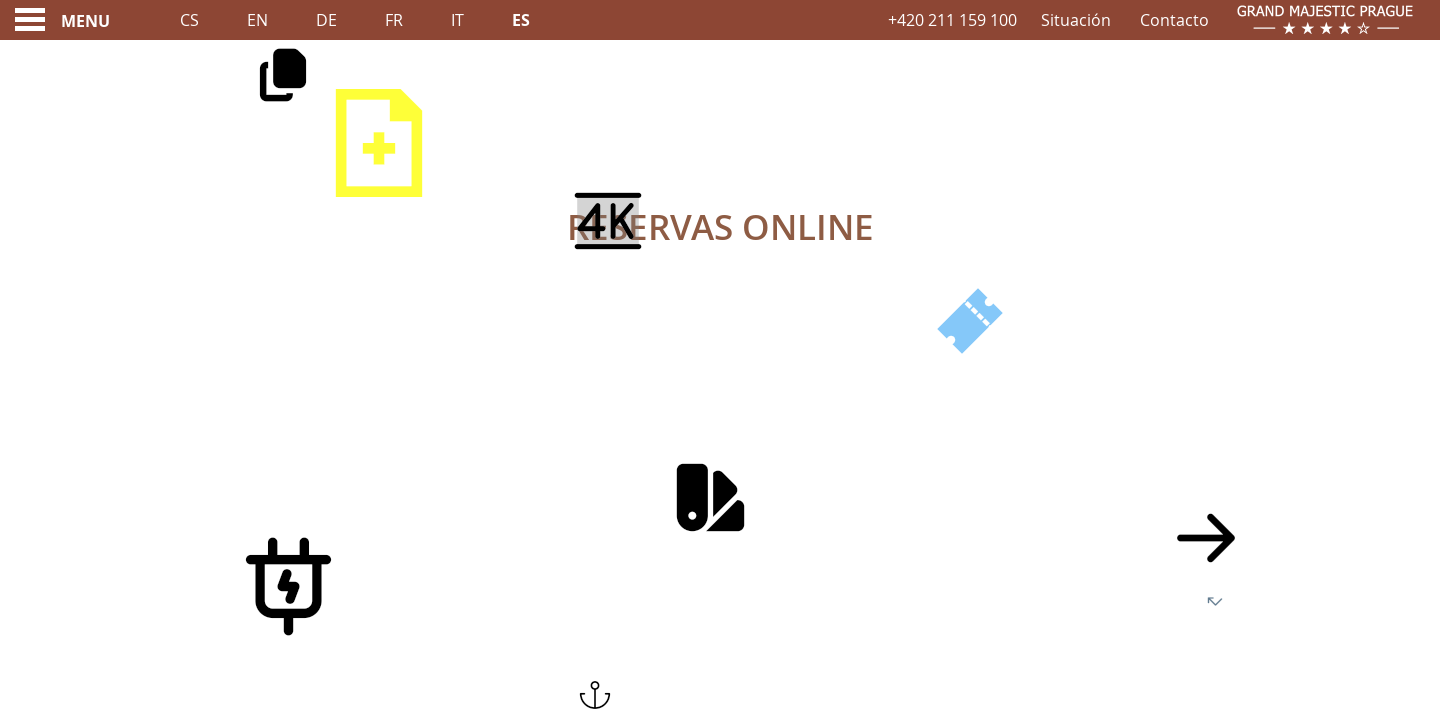 The height and width of the screenshot is (720, 1440). I want to click on switch to 4K video resolution, so click(608, 221).